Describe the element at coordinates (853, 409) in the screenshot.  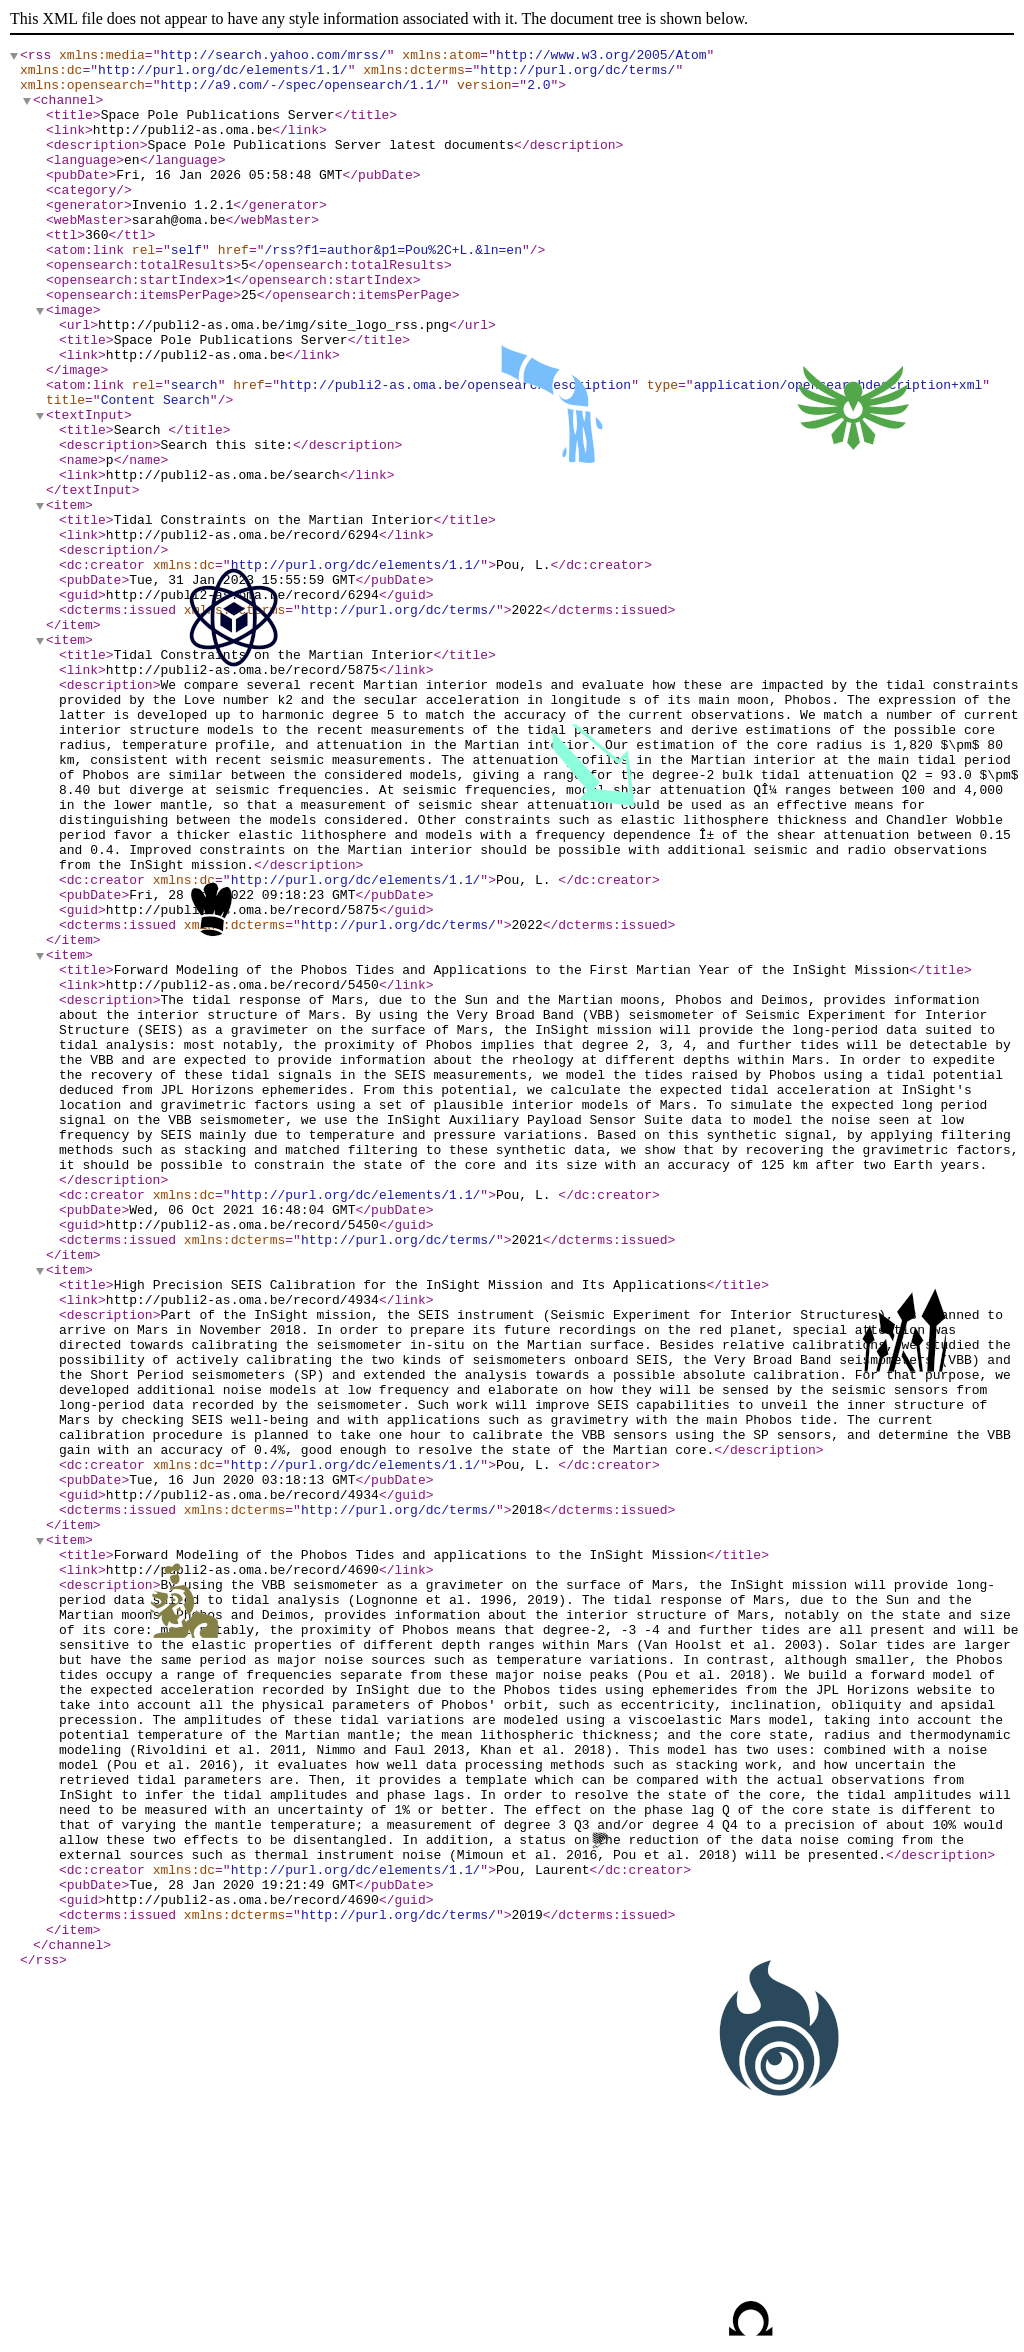
I see `symbol representing freedom or liberation theme` at that location.